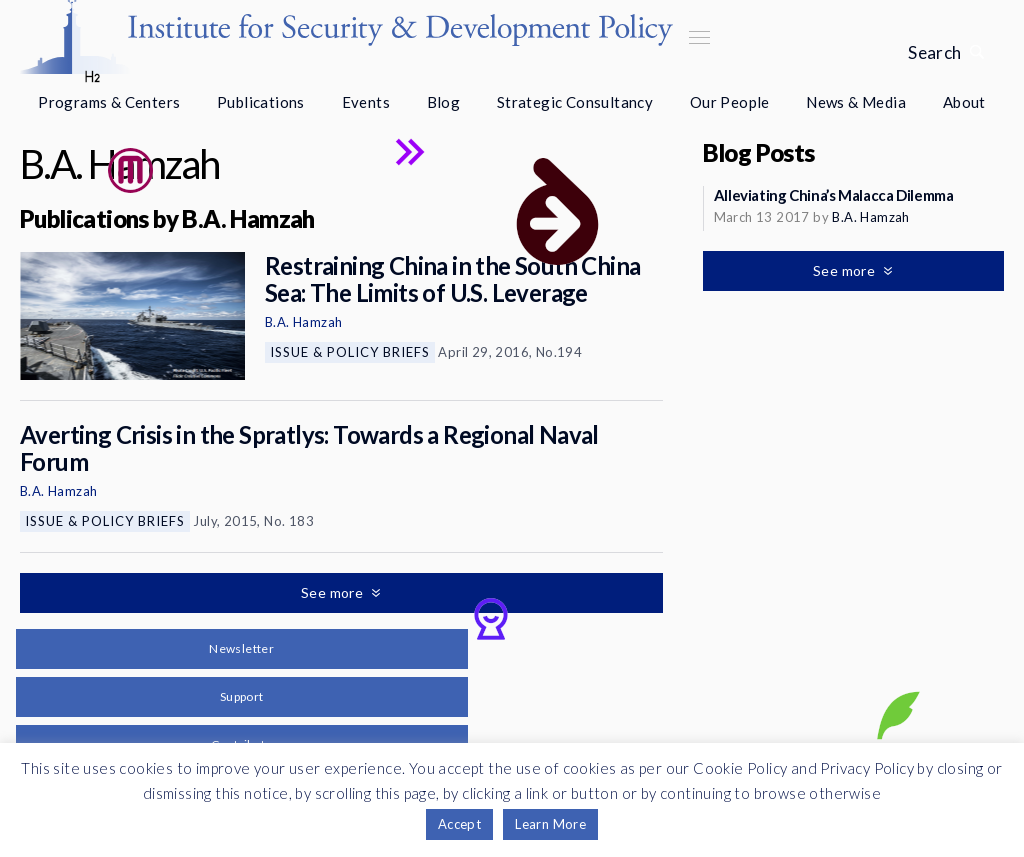 Image resolution: width=1024 pixels, height=857 pixels. I want to click on compose or write a new document, so click(898, 715).